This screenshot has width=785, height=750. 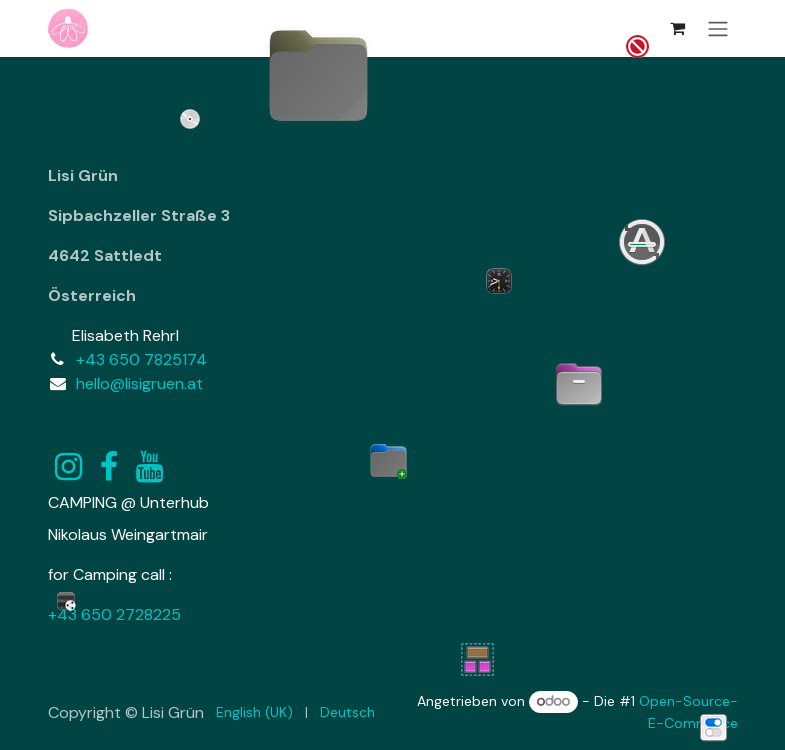 I want to click on create a new folder, so click(x=388, y=460).